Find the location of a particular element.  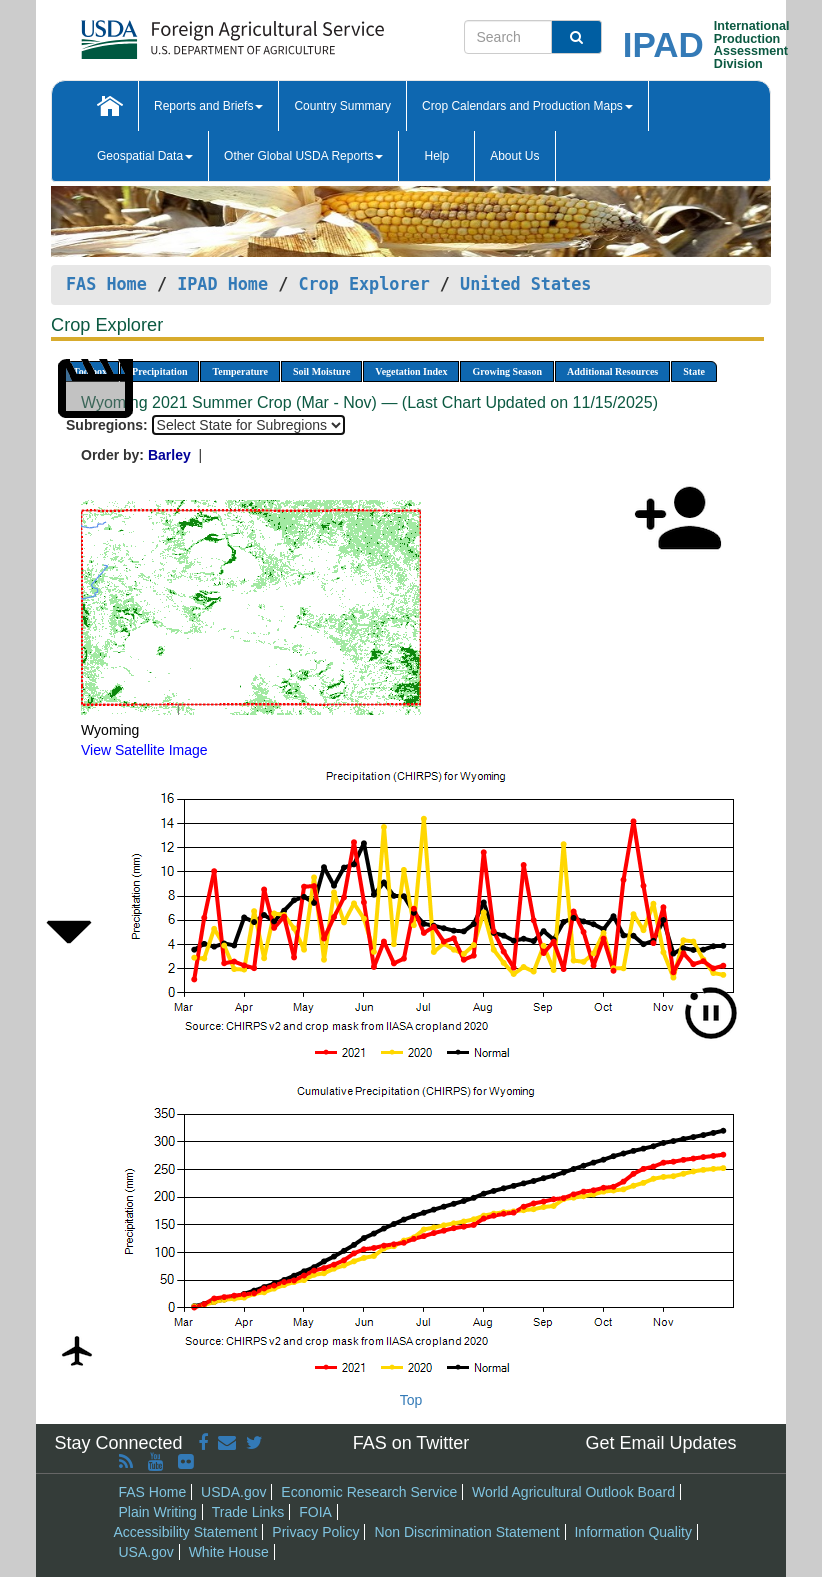

access airport or flight information is located at coordinates (77, 1351).